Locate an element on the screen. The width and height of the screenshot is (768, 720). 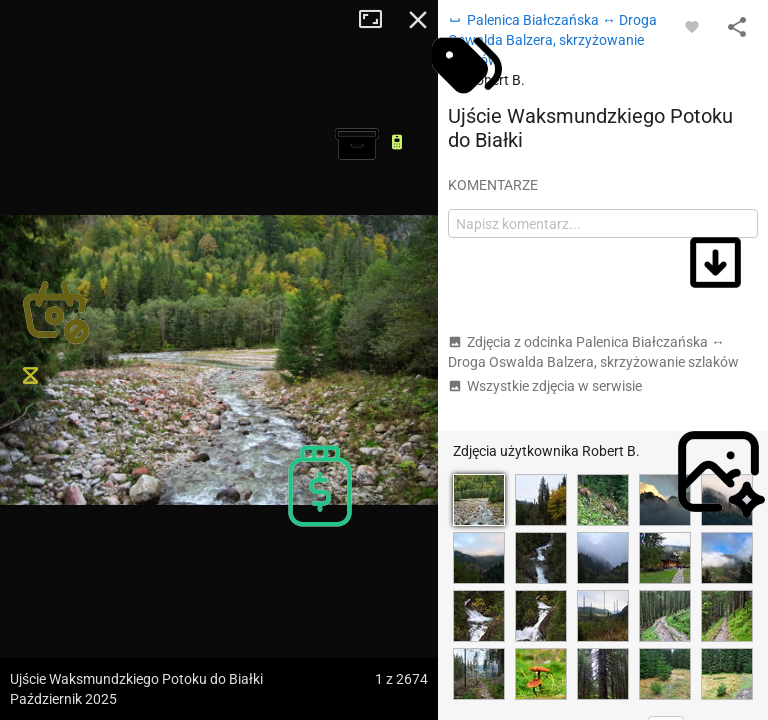
download file or content is located at coordinates (715, 262).